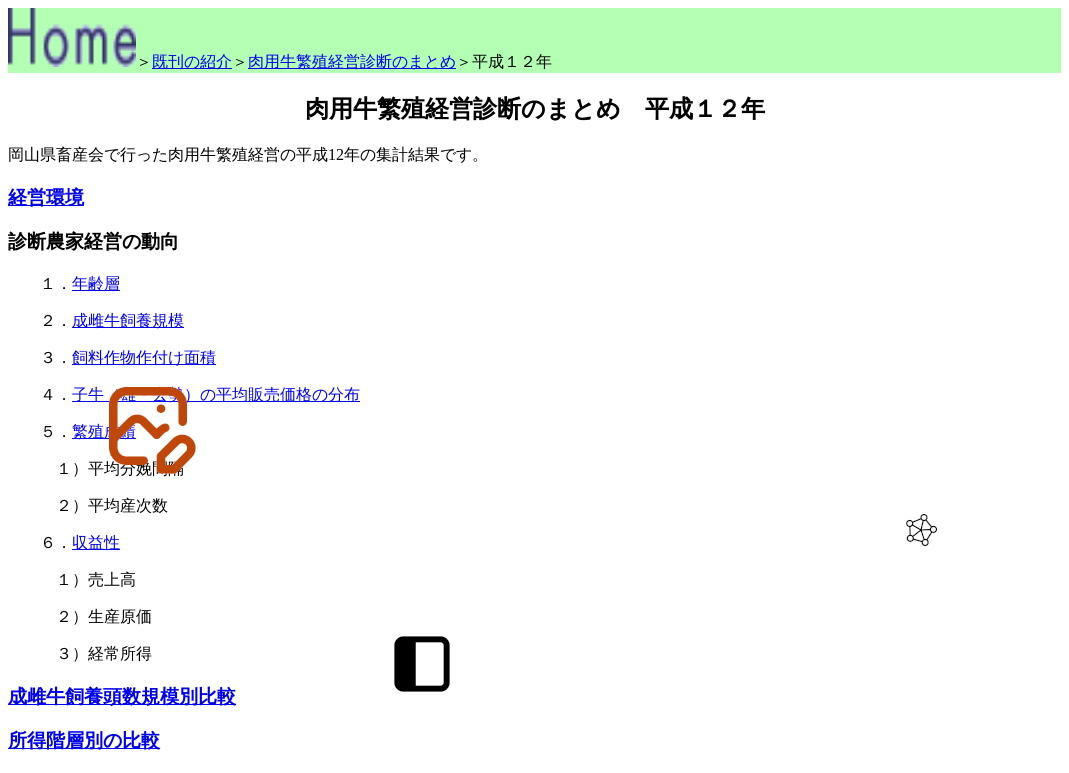 Image resolution: width=1069 pixels, height=773 pixels. Describe the element at coordinates (422, 664) in the screenshot. I see `toggle sidebar panel visibility` at that location.